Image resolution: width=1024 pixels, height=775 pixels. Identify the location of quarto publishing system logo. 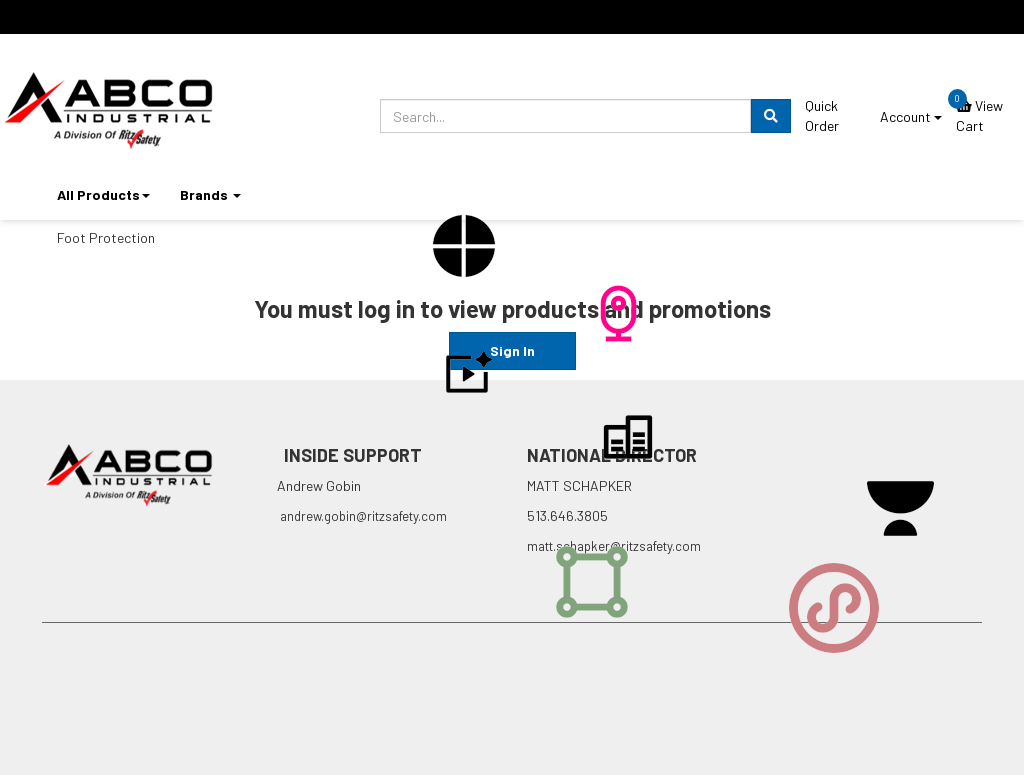
(464, 246).